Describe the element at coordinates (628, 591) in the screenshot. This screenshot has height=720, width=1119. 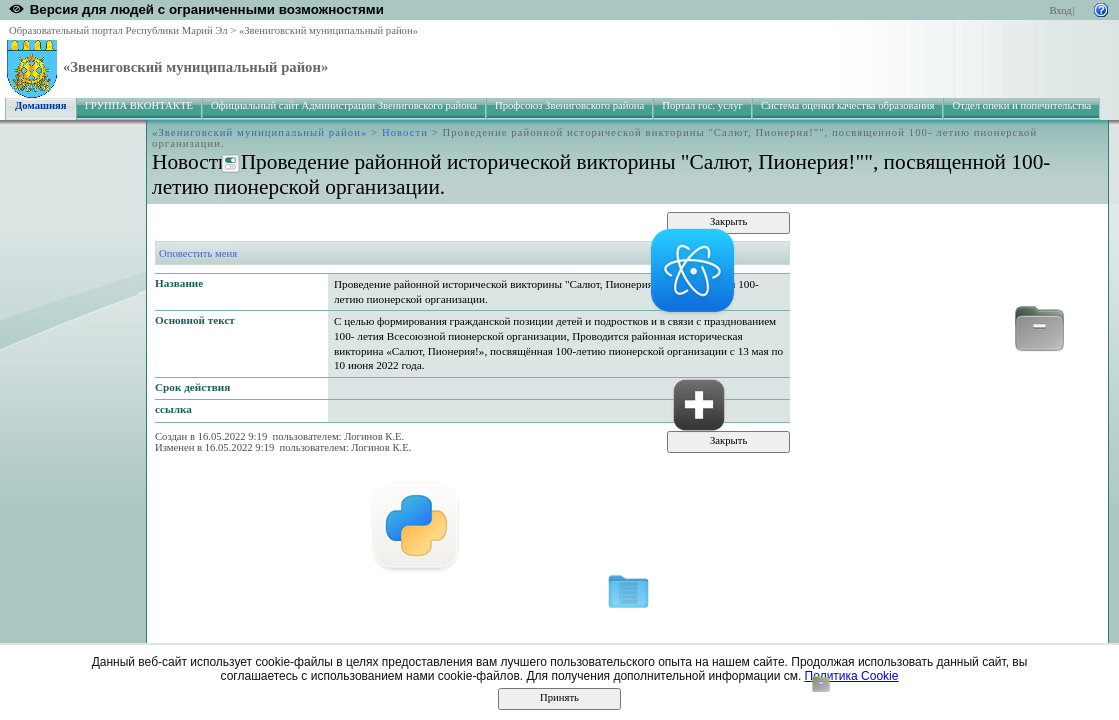
I see `open directory menu panel applet` at that location.